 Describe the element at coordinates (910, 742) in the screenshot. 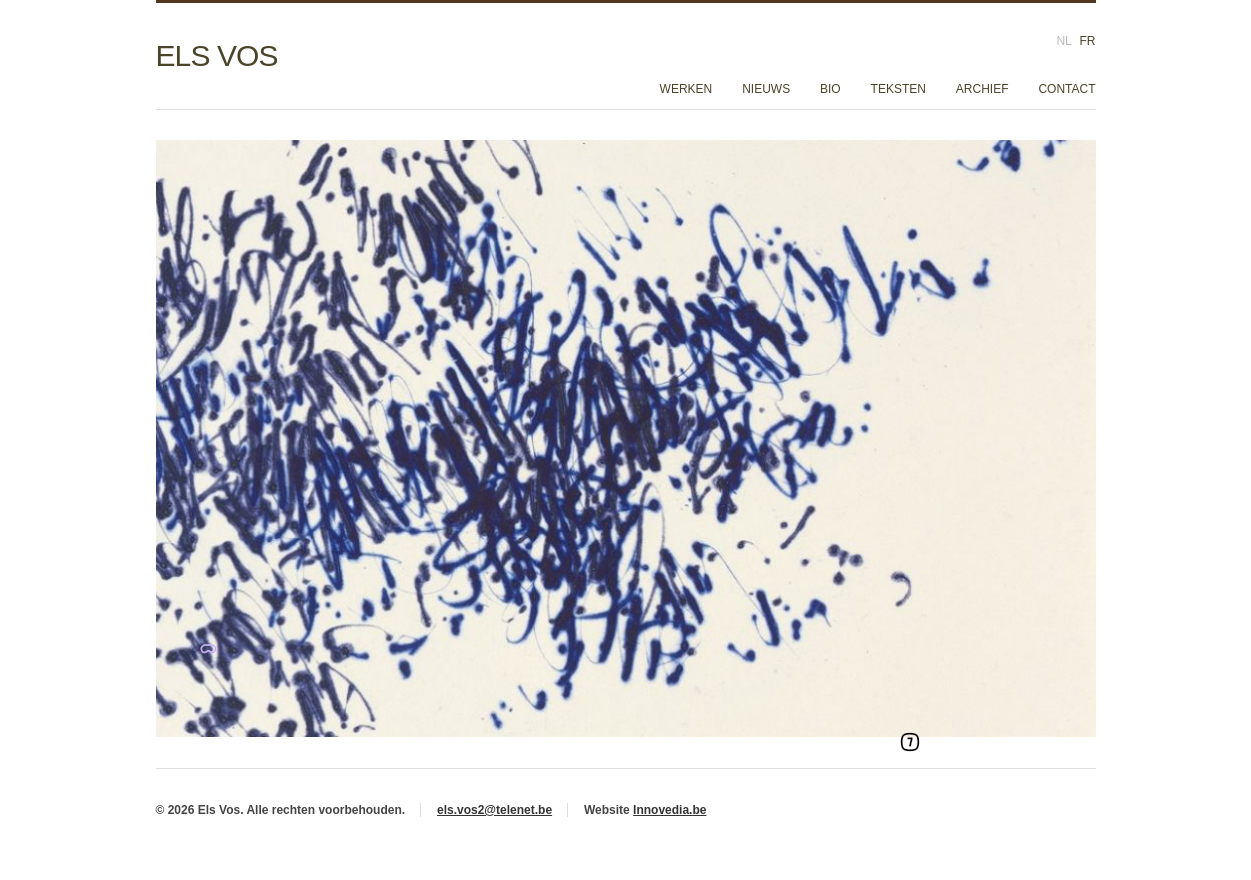

I see `indicates step 7 in a multi-step process` at that location.